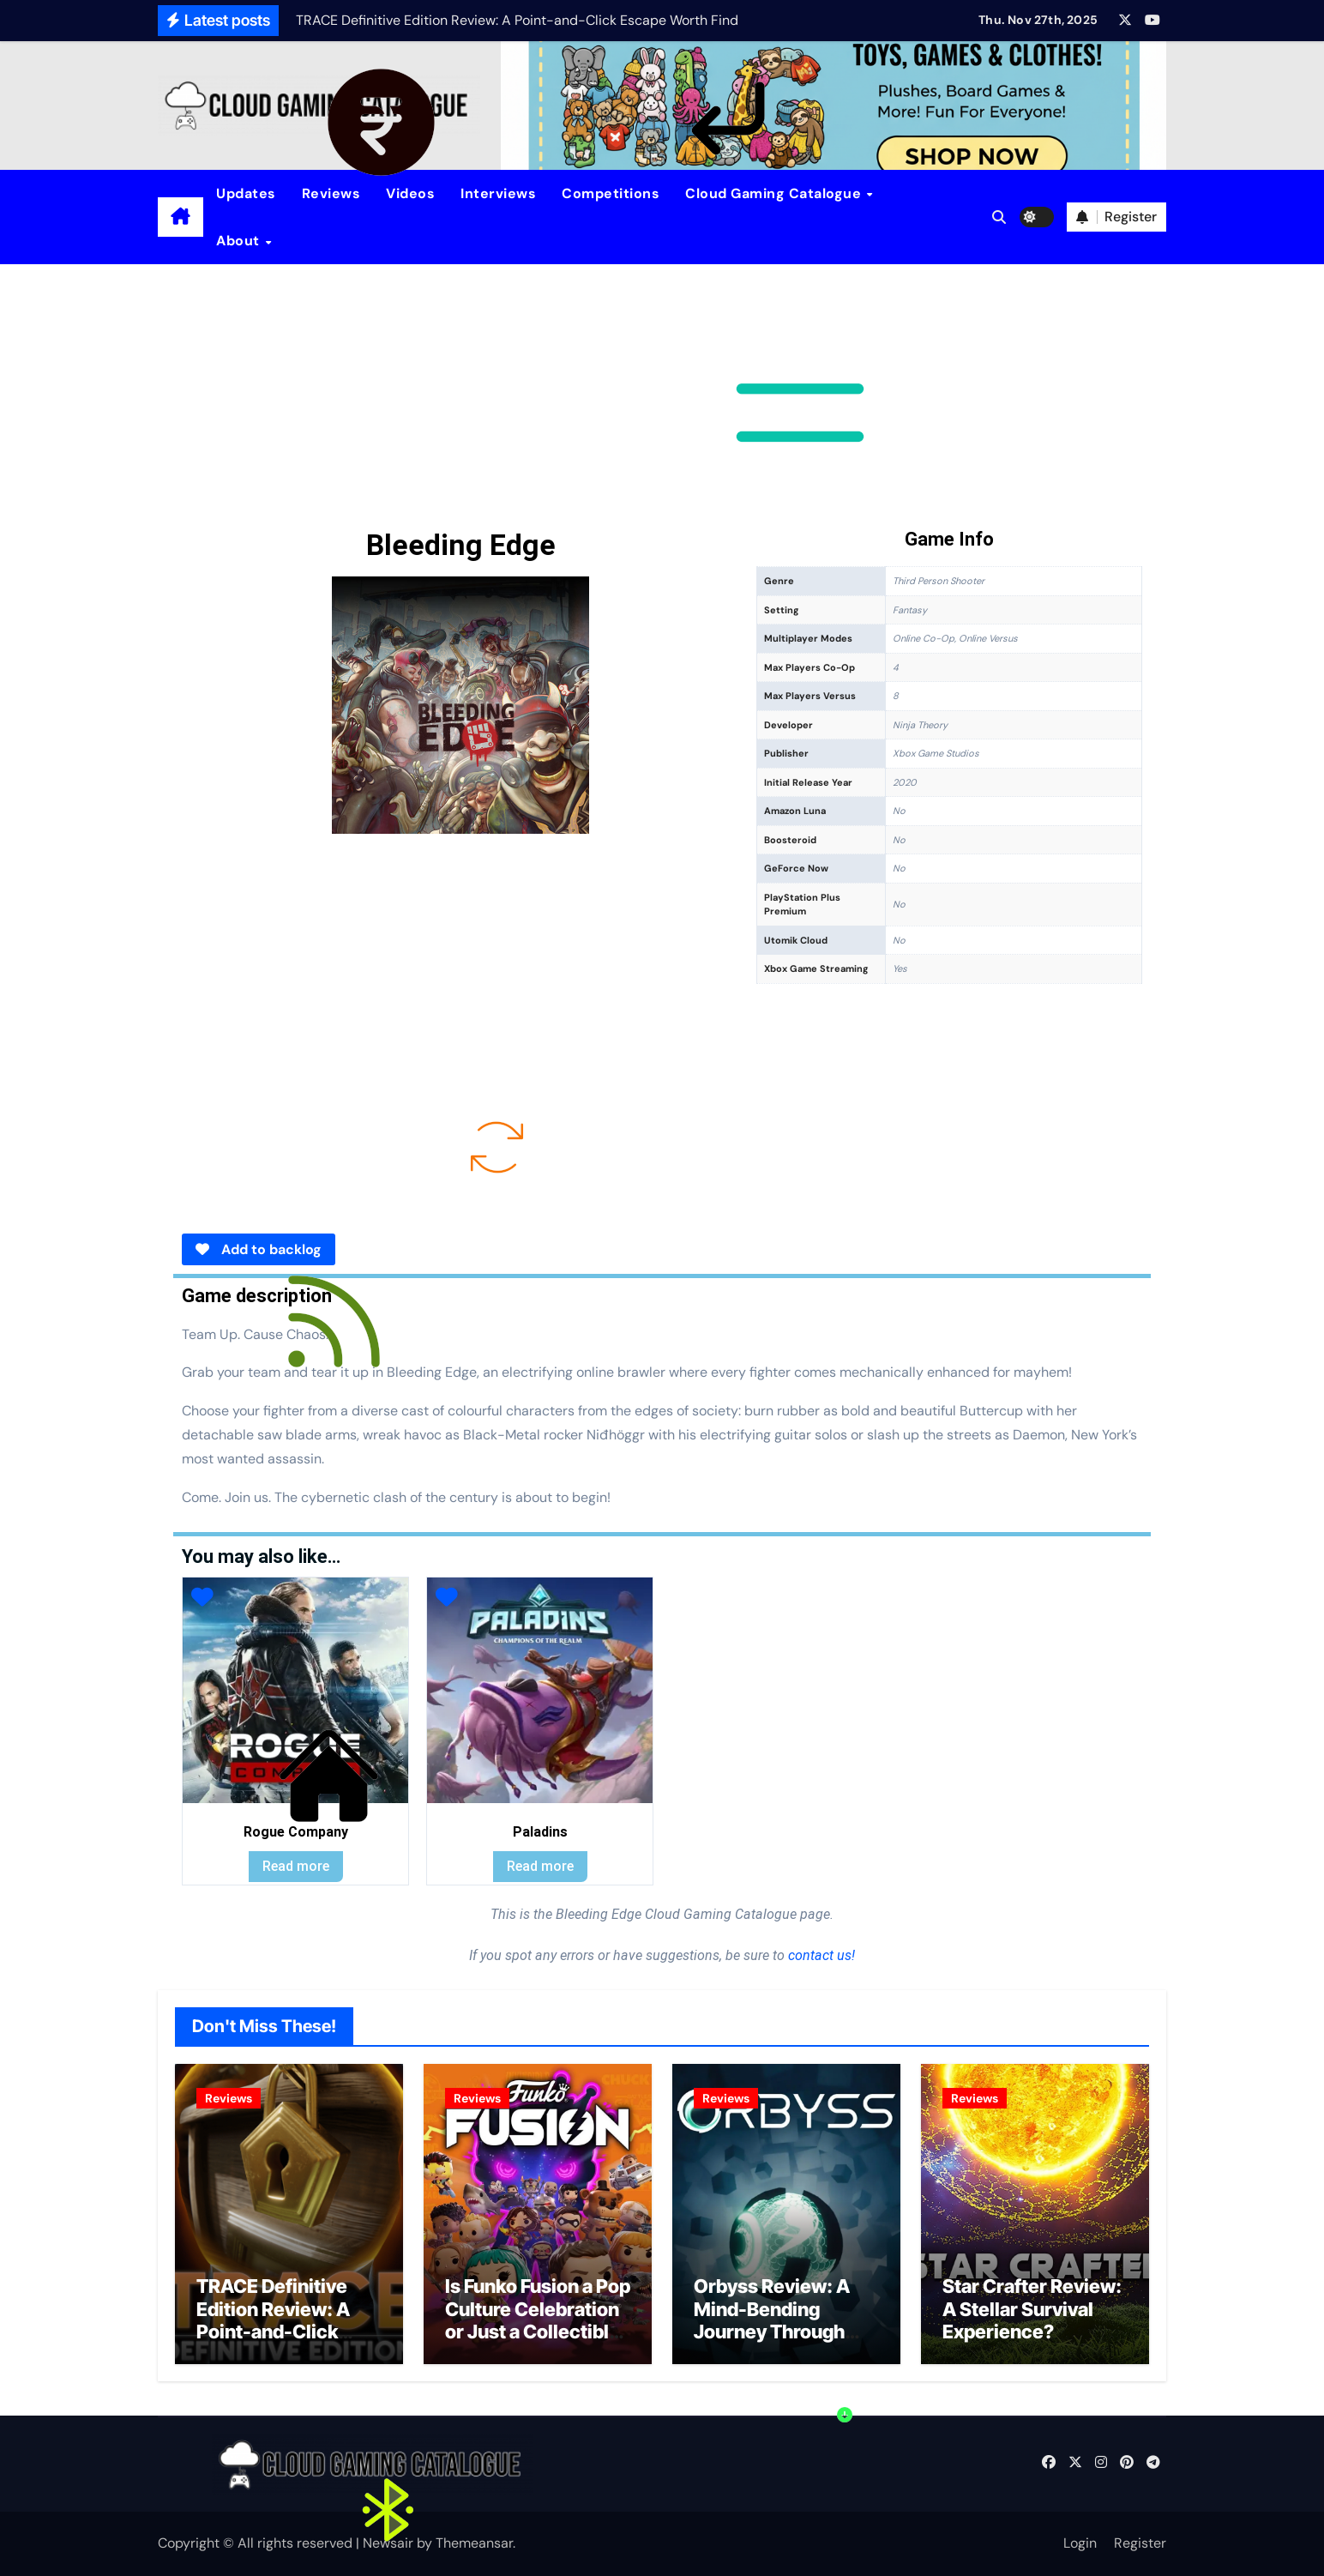  Describe the element at coordinates (387, 2510) in the screenshot. I see `bluetooth device connected` at that location.